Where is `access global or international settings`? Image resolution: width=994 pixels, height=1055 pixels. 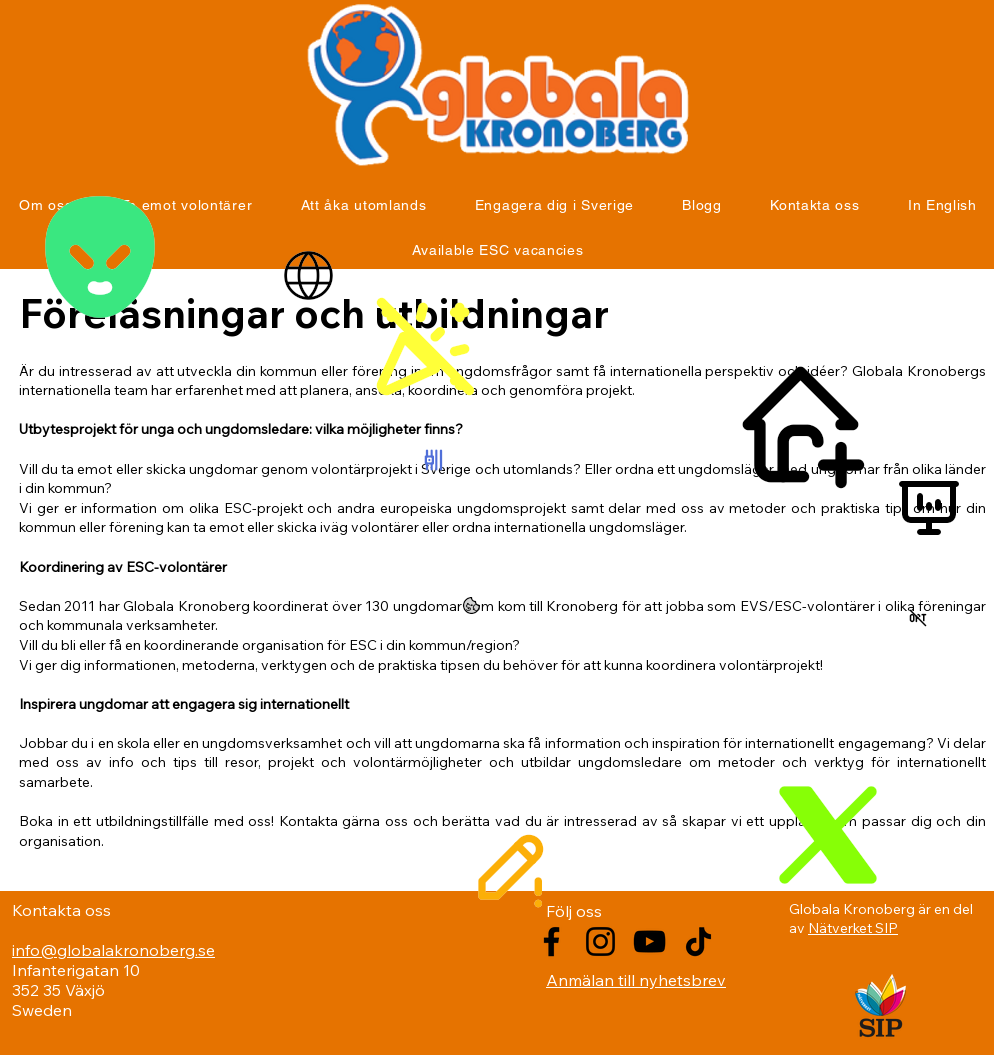
access global or international settings is located at coordinates (308, 275).